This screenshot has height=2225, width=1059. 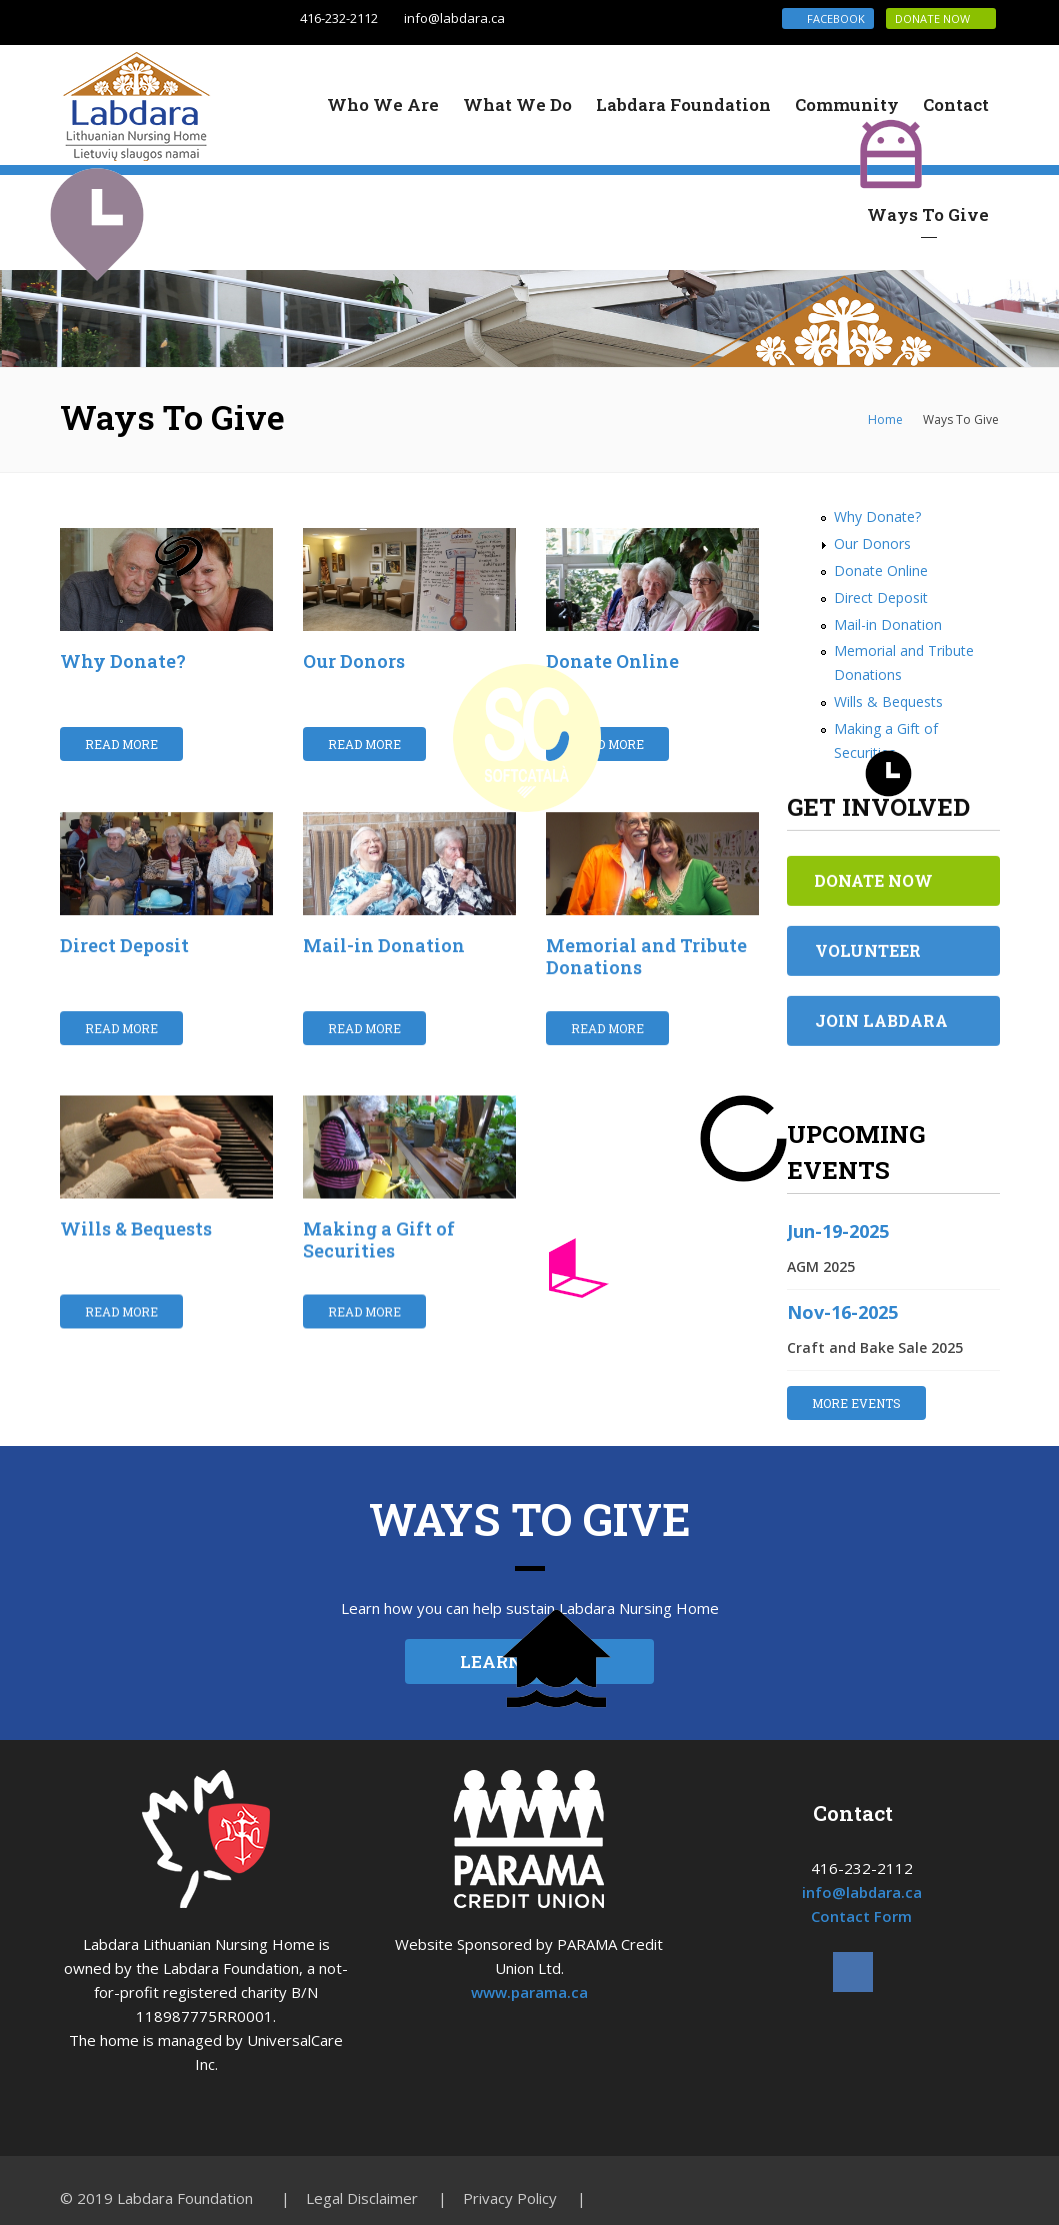 What do you see at coordinates (891, 154) in the screenshot?
I see `android operating system logo` at bounding box center [891, 154].